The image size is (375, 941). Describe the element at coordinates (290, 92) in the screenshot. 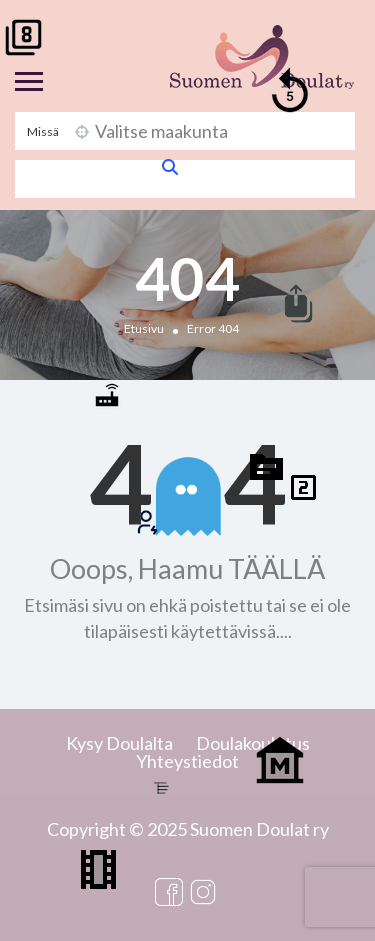

I see `skip back 5 seconds in playback` at that location.